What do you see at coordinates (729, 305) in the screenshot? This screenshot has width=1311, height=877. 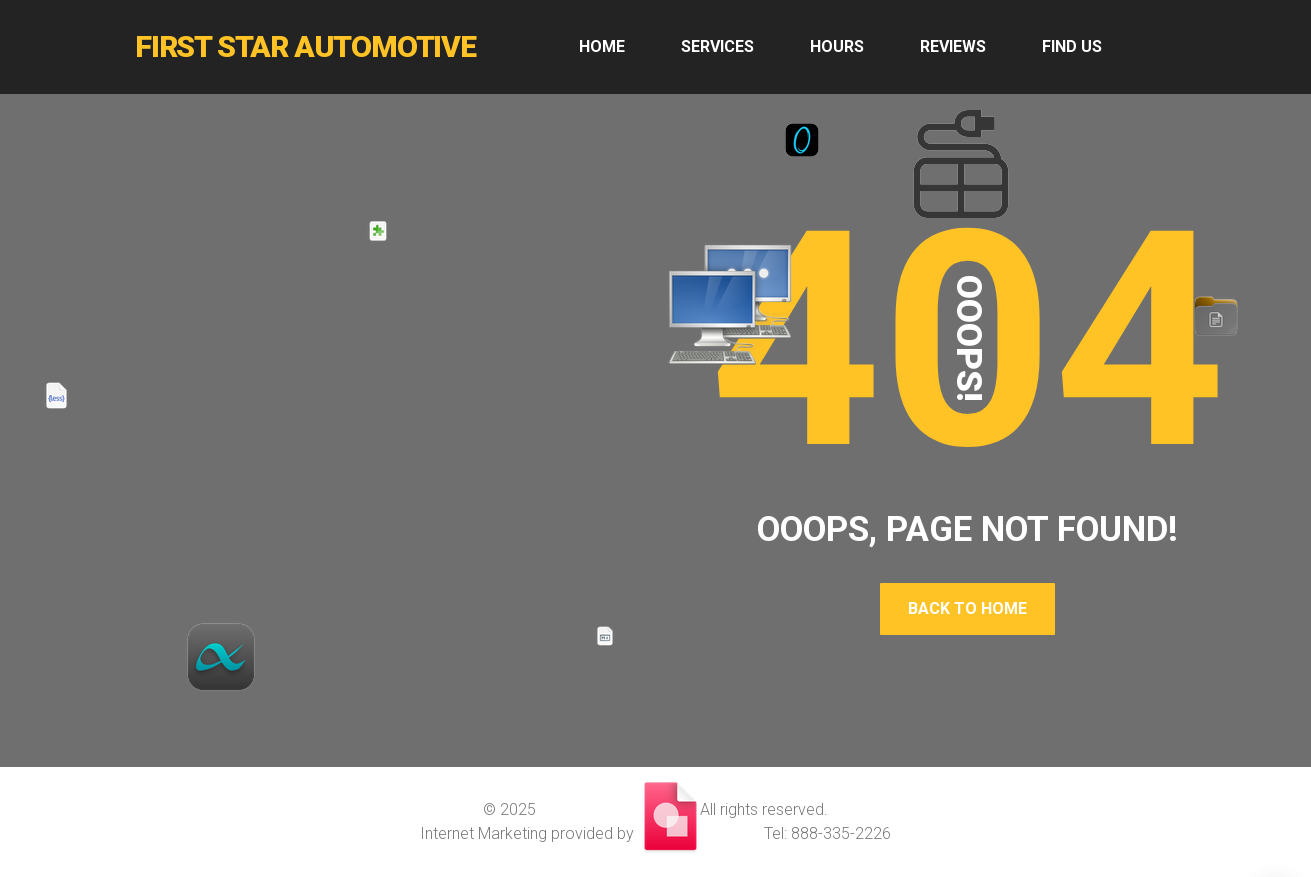 I see `indicates incoming network data transfer` at bounding box center [729, 305].